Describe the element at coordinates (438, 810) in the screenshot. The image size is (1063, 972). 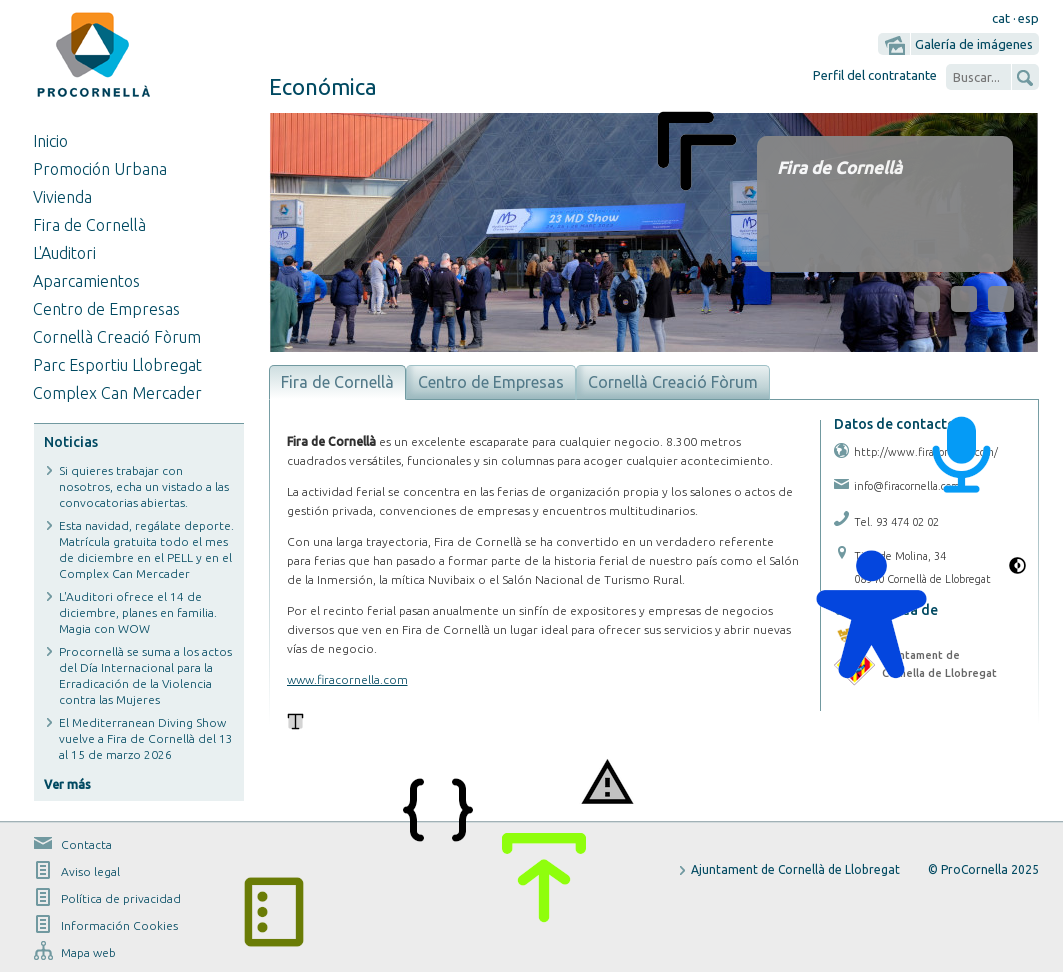
I see `insert code block or code snippet` at that location.